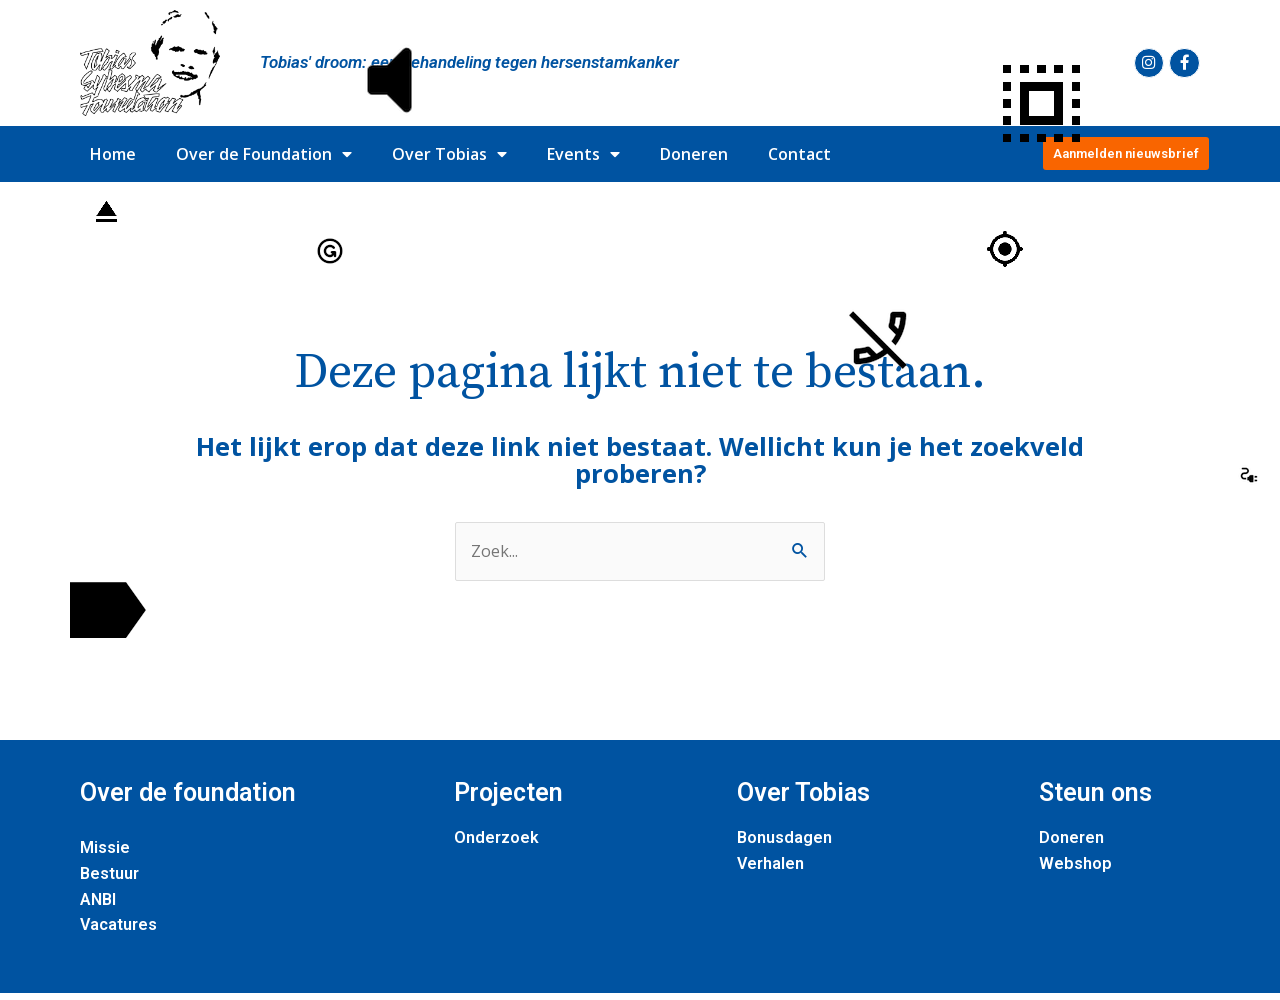 This screenshot has height=1000, width=1280. Describe the element at coordinates (880, 338) in the screenshot. I see `phone calls are disabled or unavailable` at that location.